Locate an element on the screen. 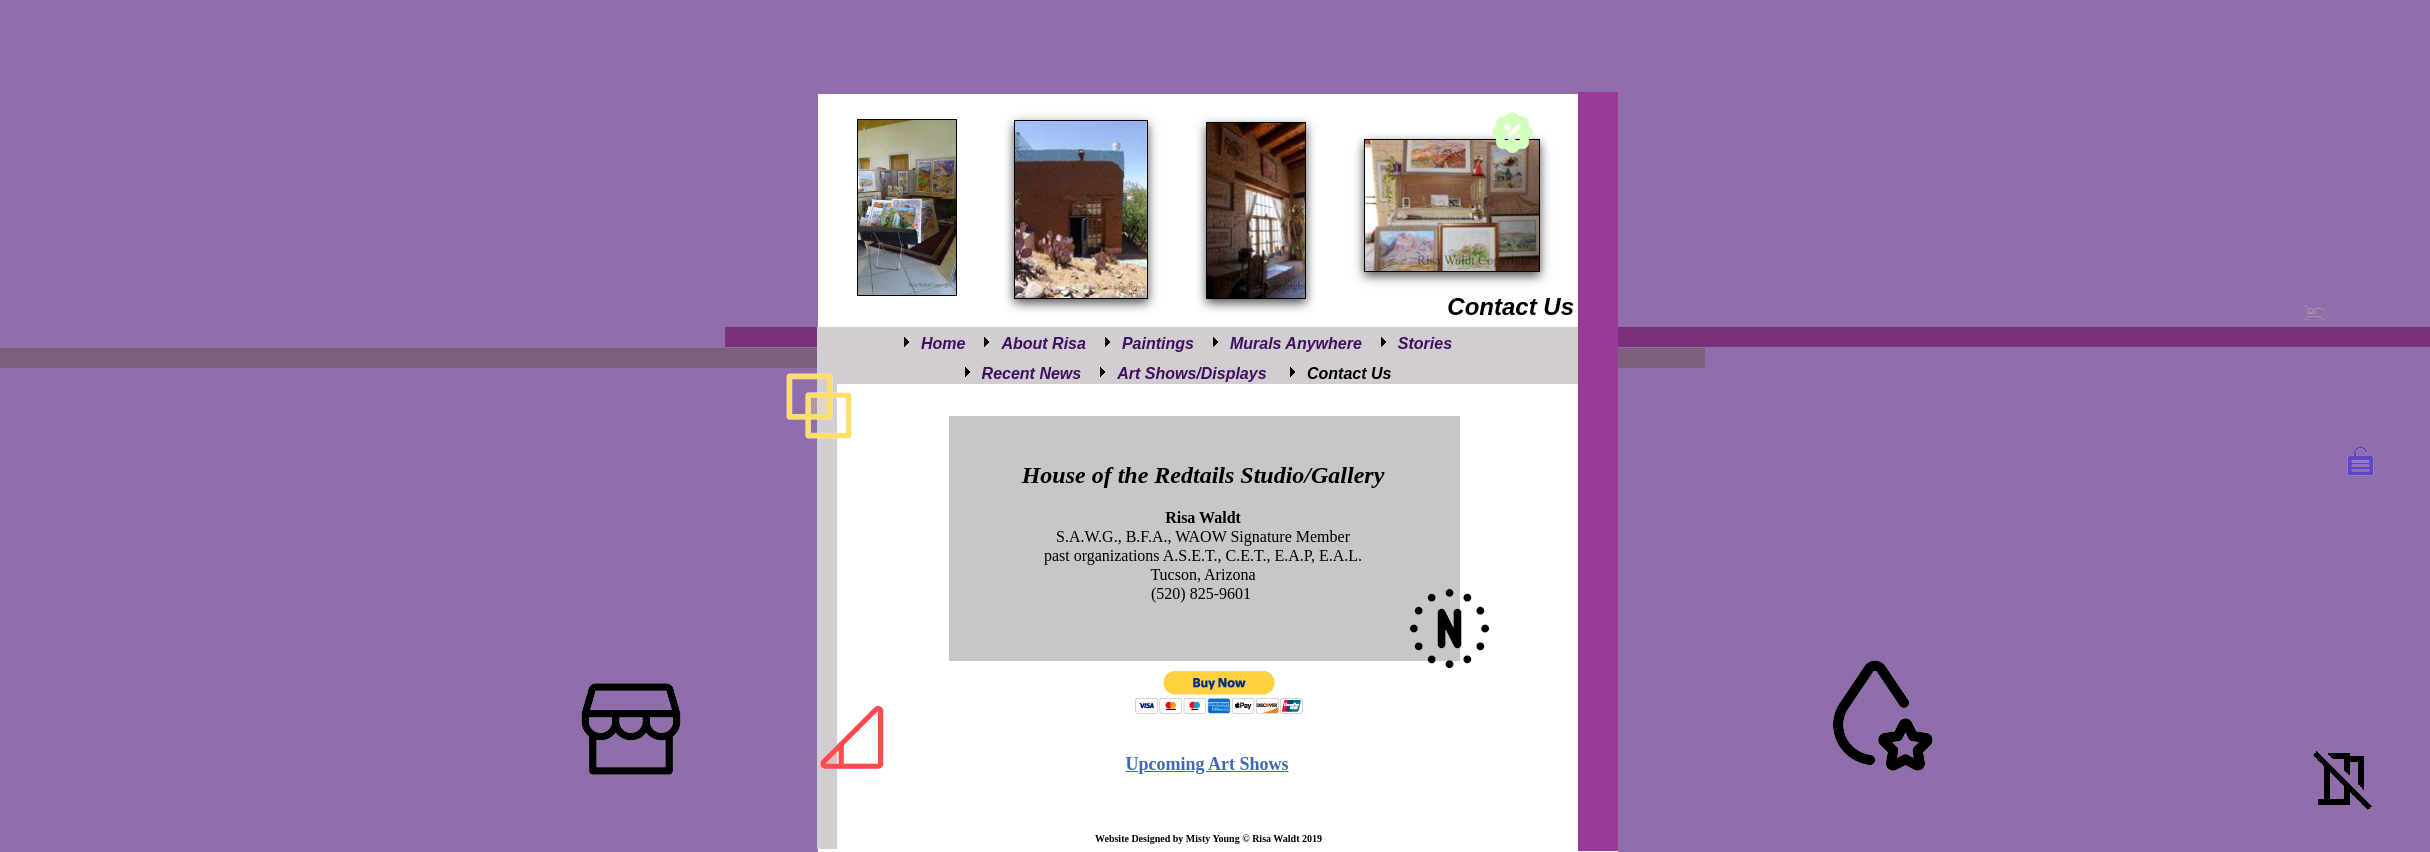 The width and height of the screenshot is (2430, 852). find nearby hotels or accommodations is located at coordinates (2314, 312).